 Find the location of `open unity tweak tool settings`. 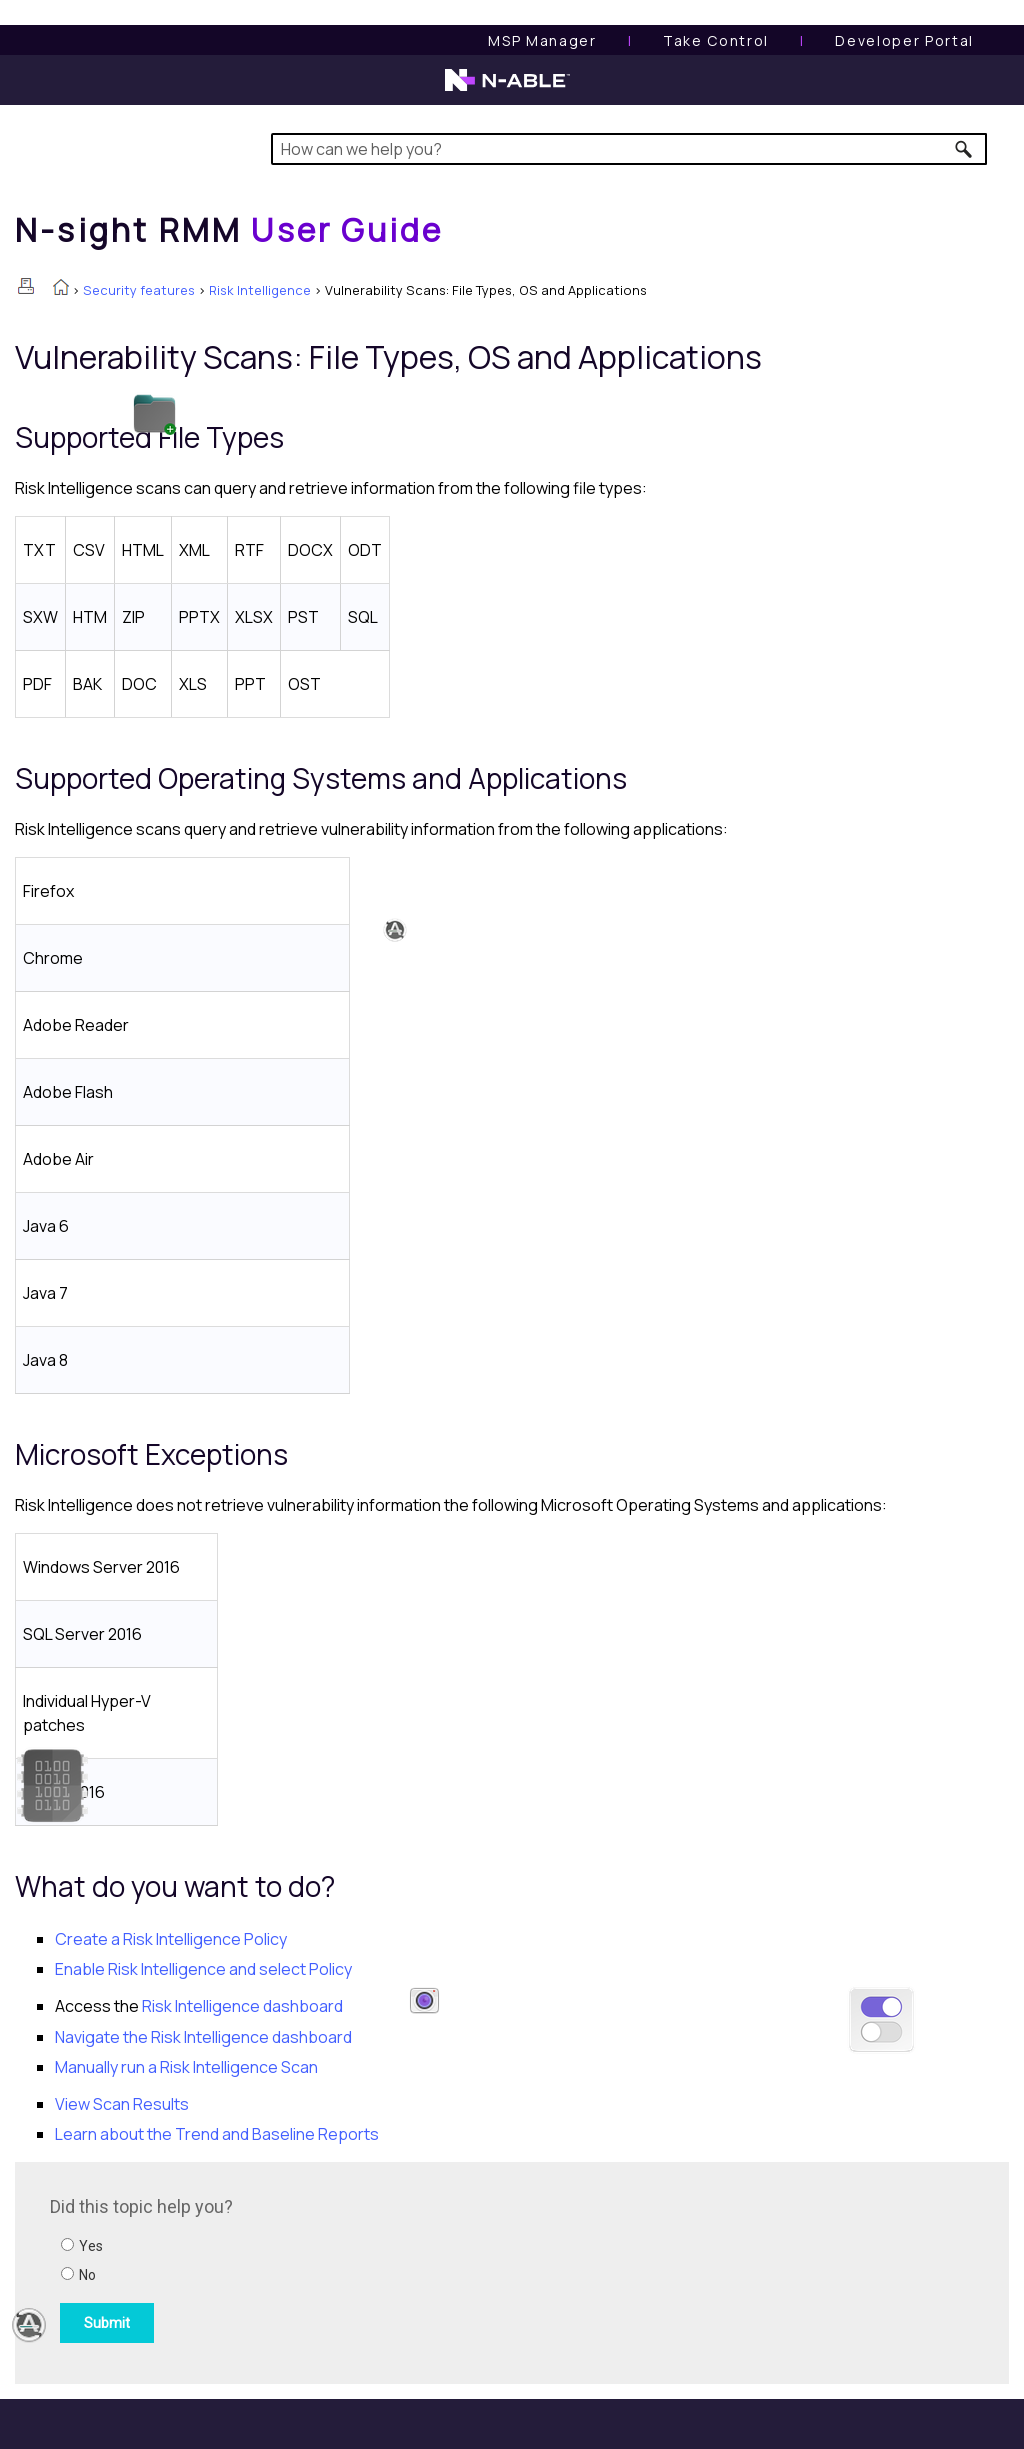

open unity tweak tool settings is located at coordinates (881, 2019).